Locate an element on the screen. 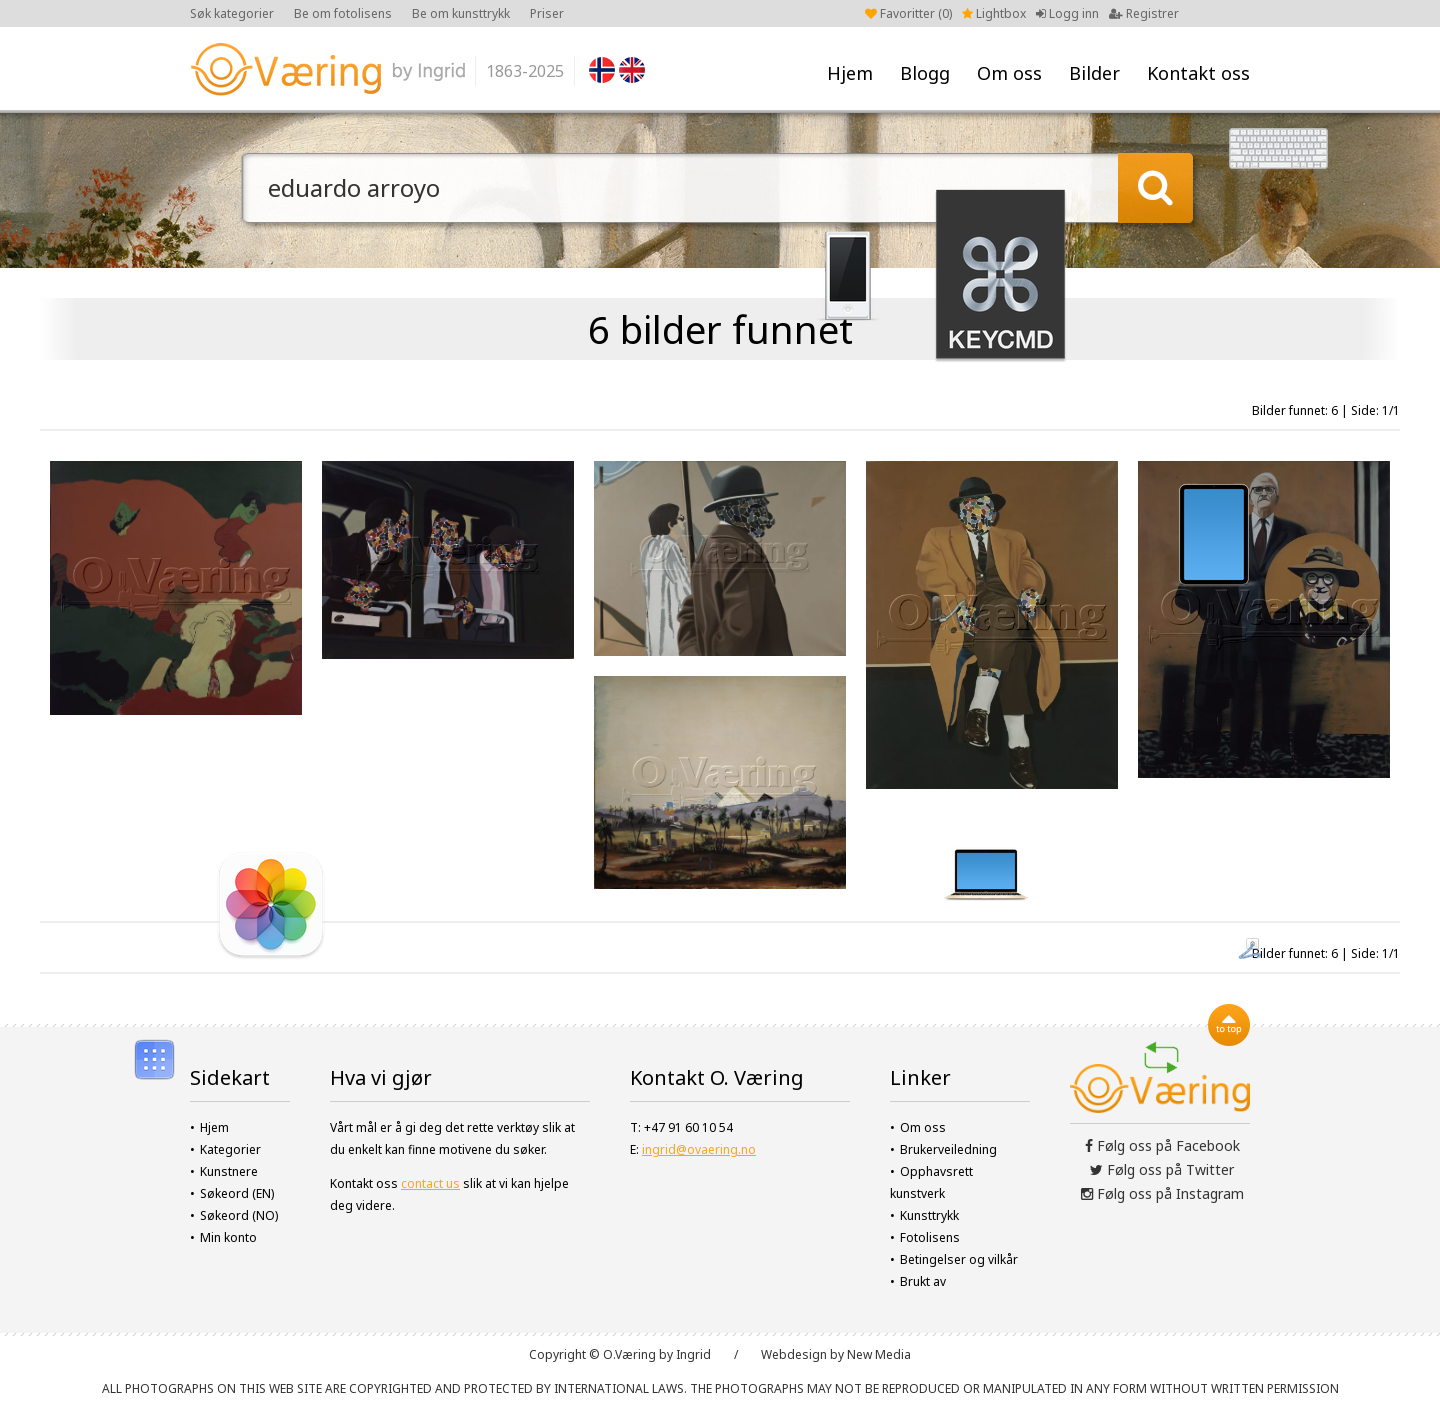 This screenshot has height=1407, width=1440. sync or refresh mail messages is located at coordinates (1161, 1057).